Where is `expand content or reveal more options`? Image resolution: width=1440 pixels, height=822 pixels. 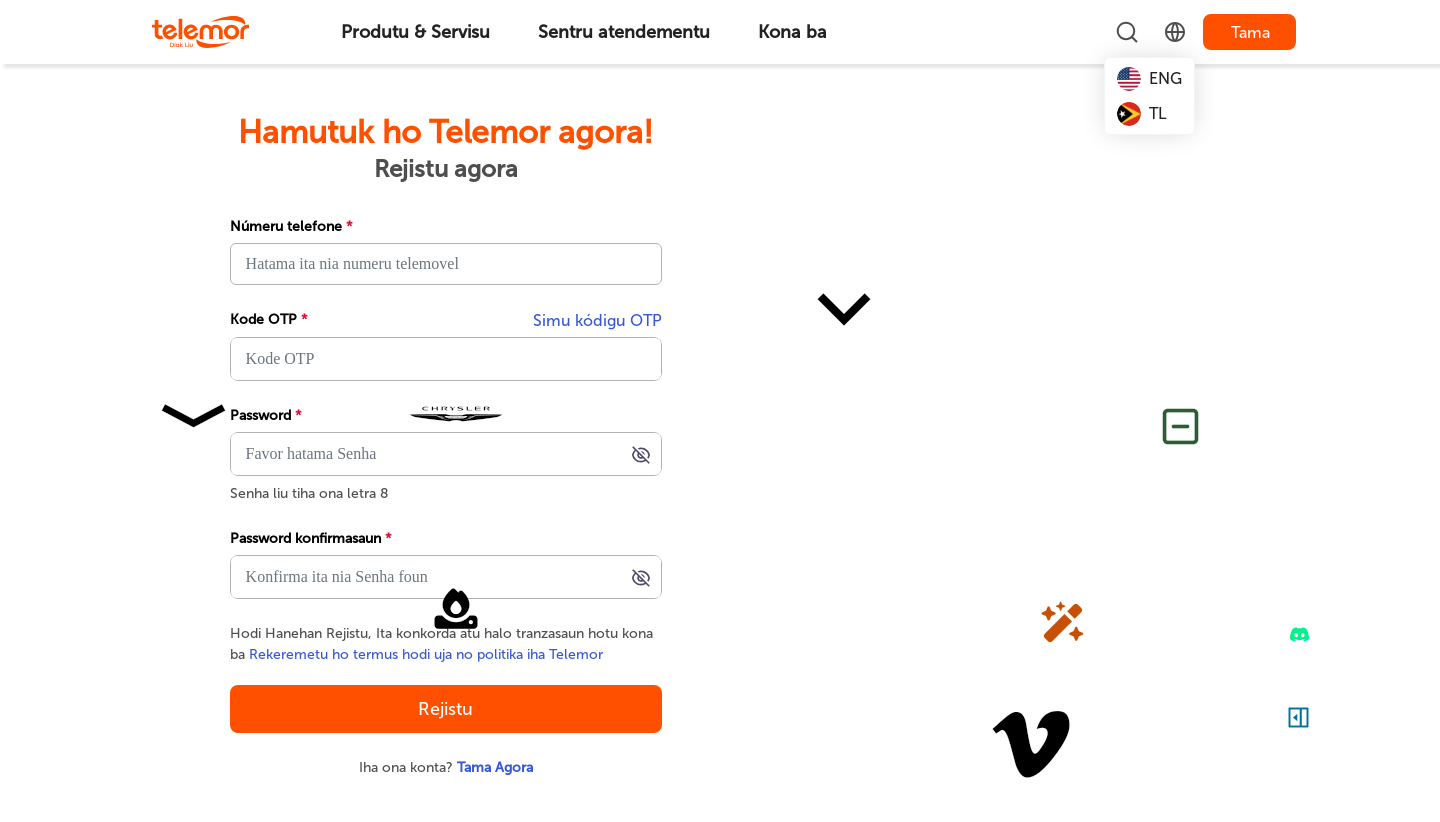
expand content or reveal more options is located at coordinates (193, 414).